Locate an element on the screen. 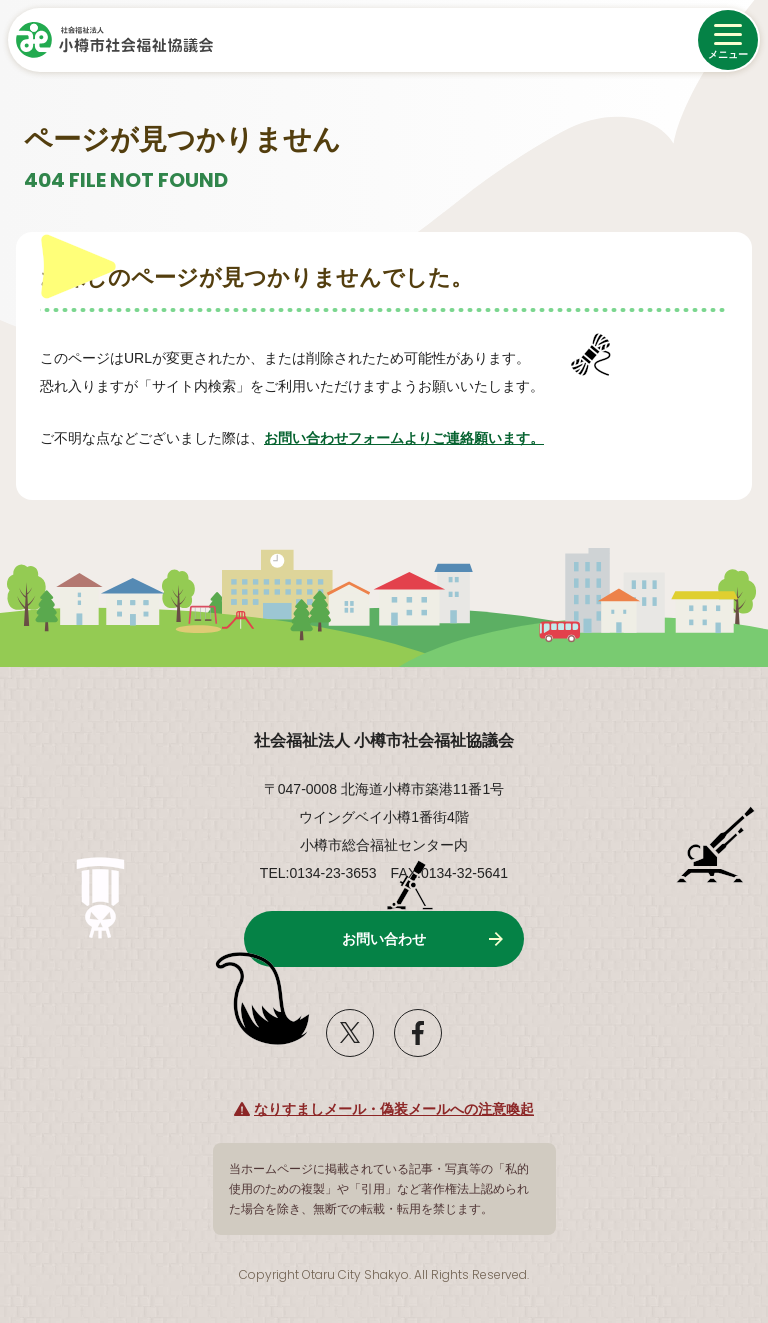 The width and height of the screenshot is (768, 1323). anti-aircraft gun unit or defense structure in a strategy game is located at coordinates (715, 844).